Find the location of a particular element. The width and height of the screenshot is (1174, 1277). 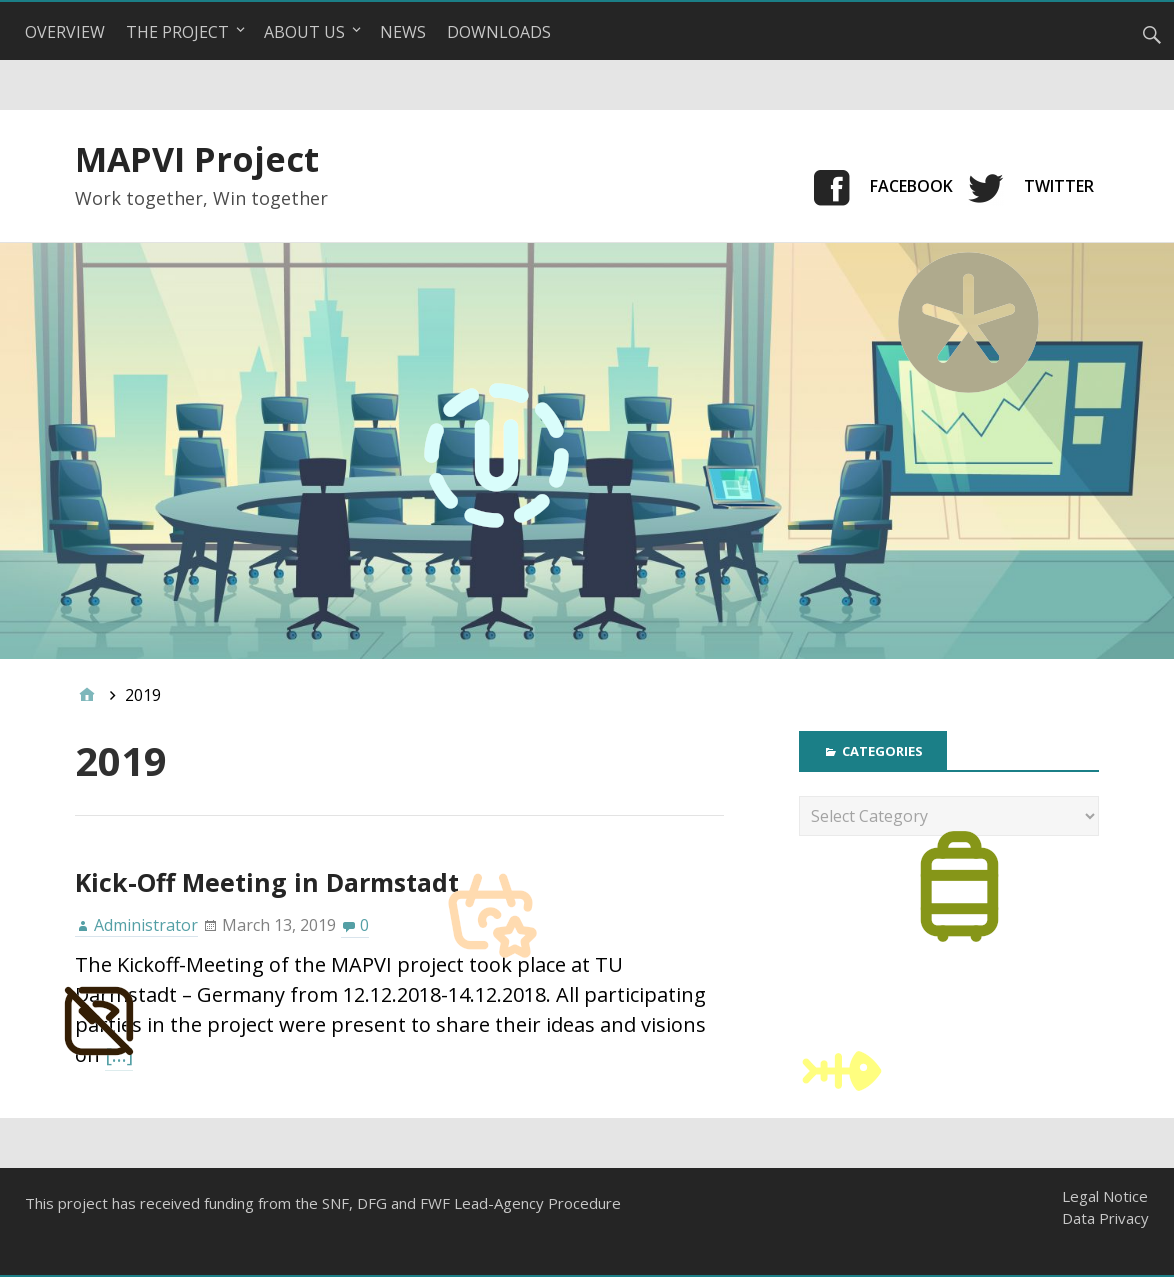

indicates a required field in a form is located at coordinates (968, 322).